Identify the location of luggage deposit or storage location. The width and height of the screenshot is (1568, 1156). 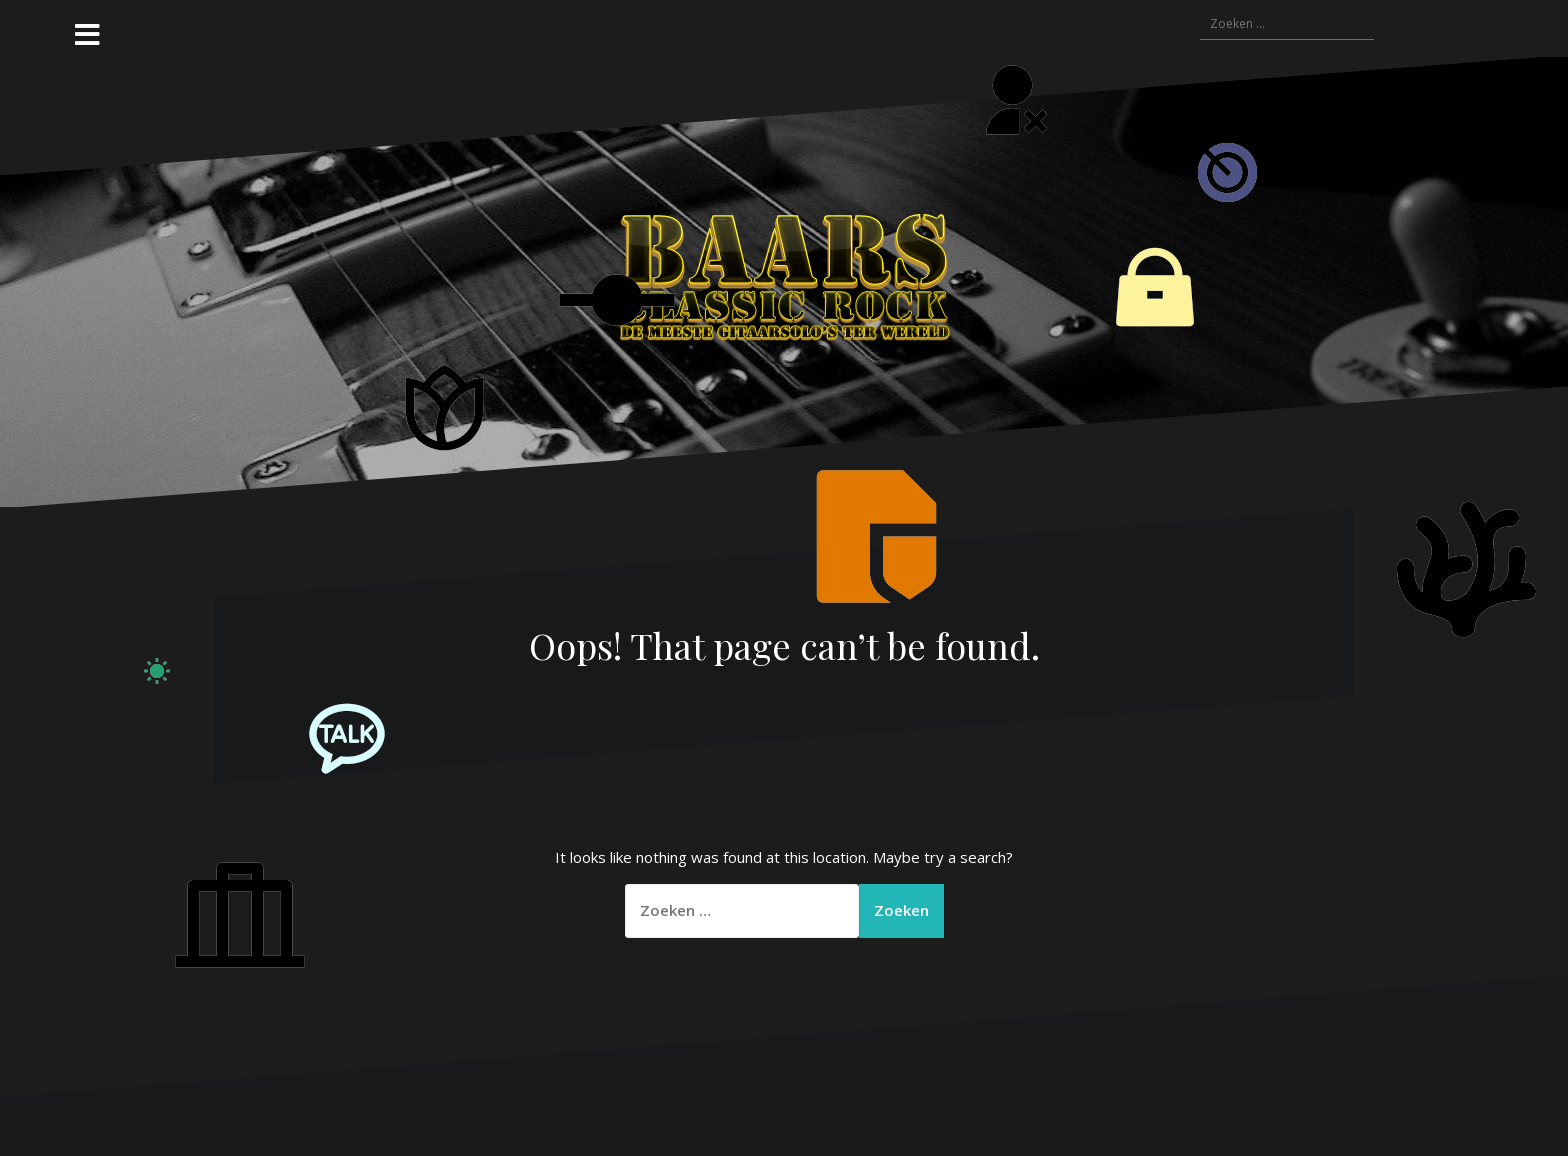
(240, 915).